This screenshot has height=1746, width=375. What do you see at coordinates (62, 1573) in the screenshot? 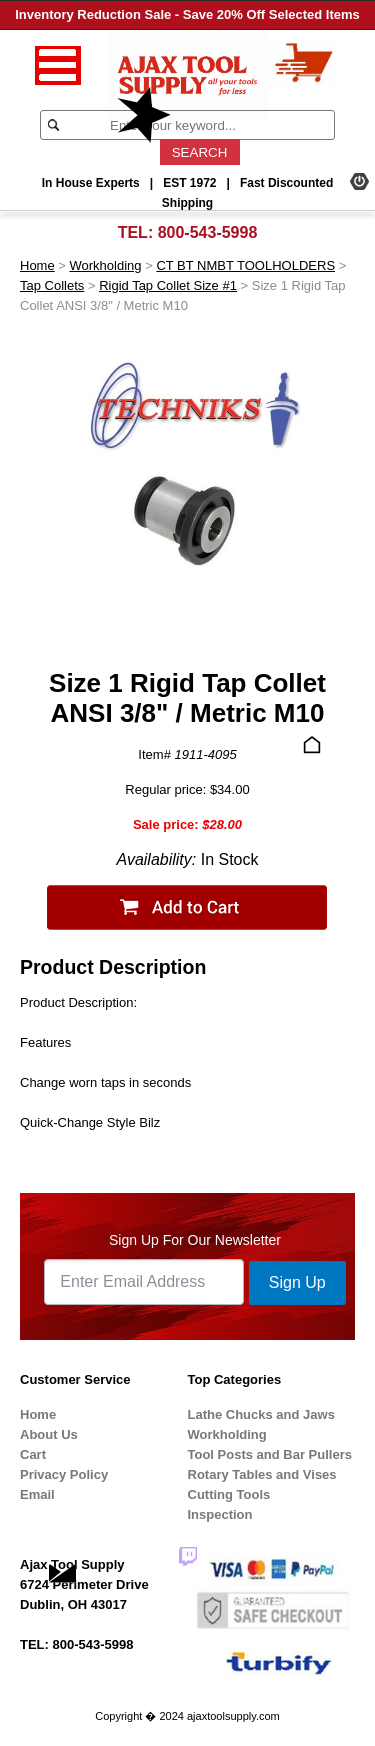
I see `Campaign Monitor logo` at bounding box center [62, 1573].